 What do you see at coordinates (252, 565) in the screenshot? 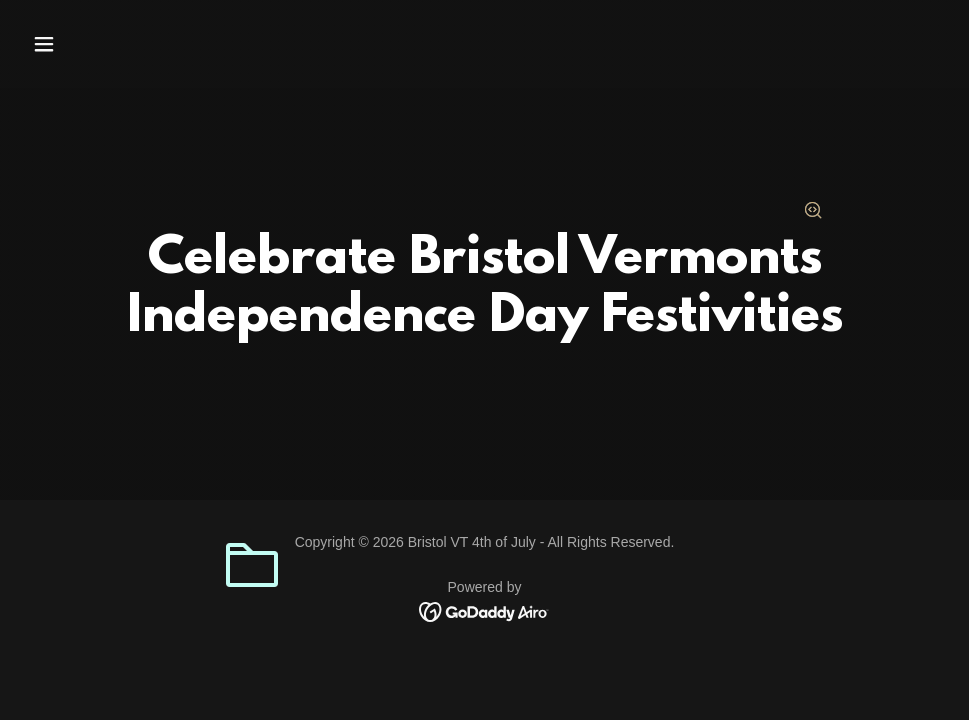
I see `open folder to view files` at bounding box center [252, 565].